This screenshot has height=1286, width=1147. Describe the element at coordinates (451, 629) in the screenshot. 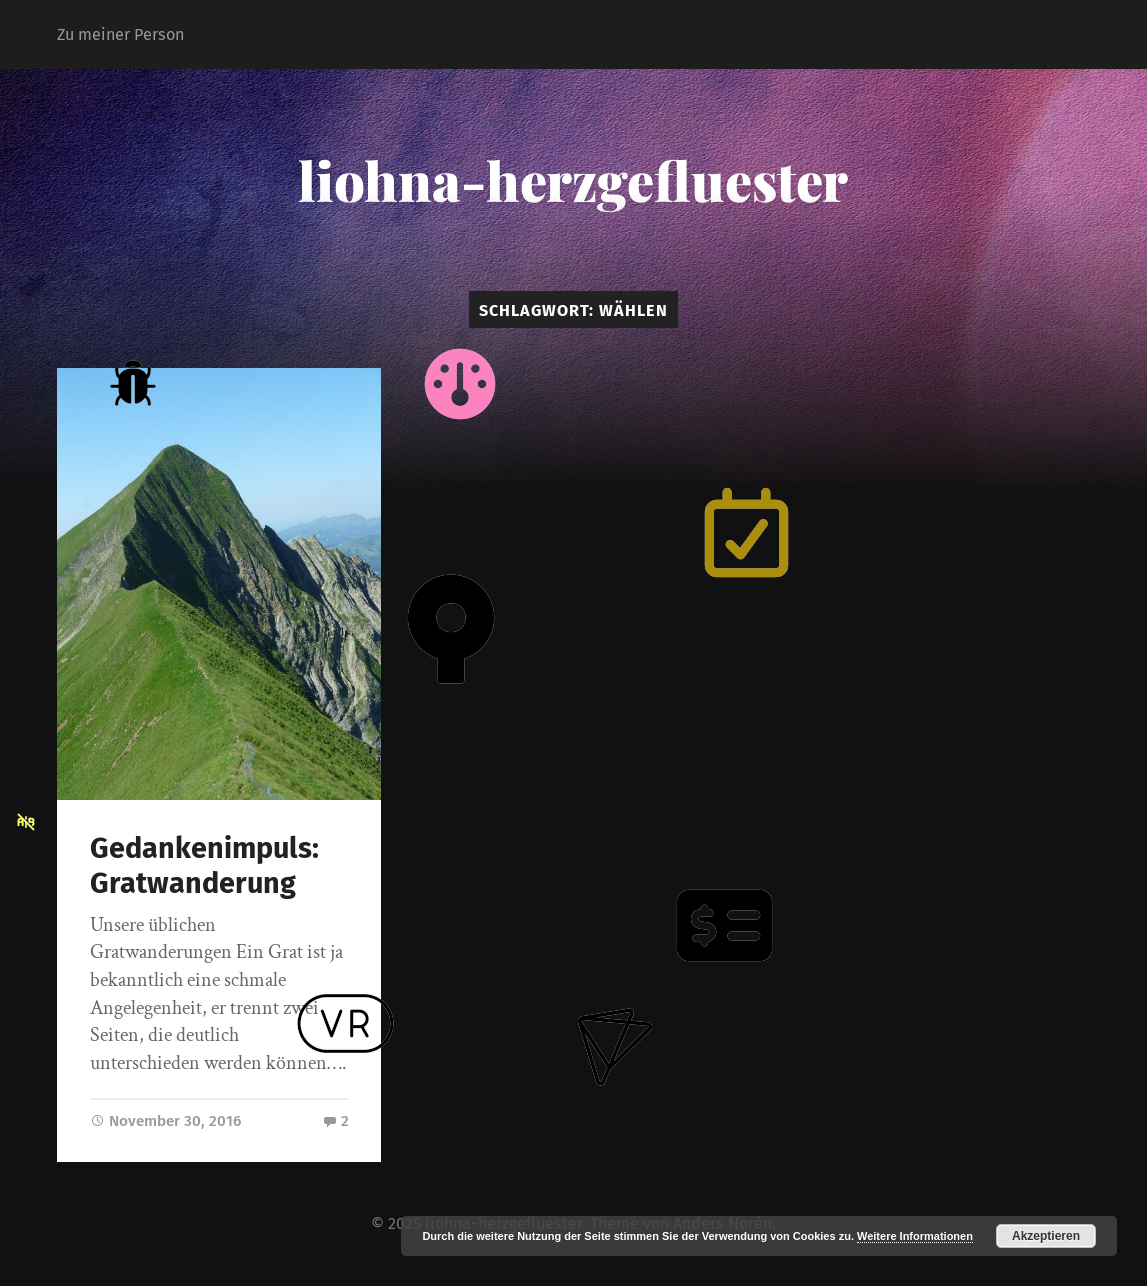

I see `open sourcetree git client` at that location.